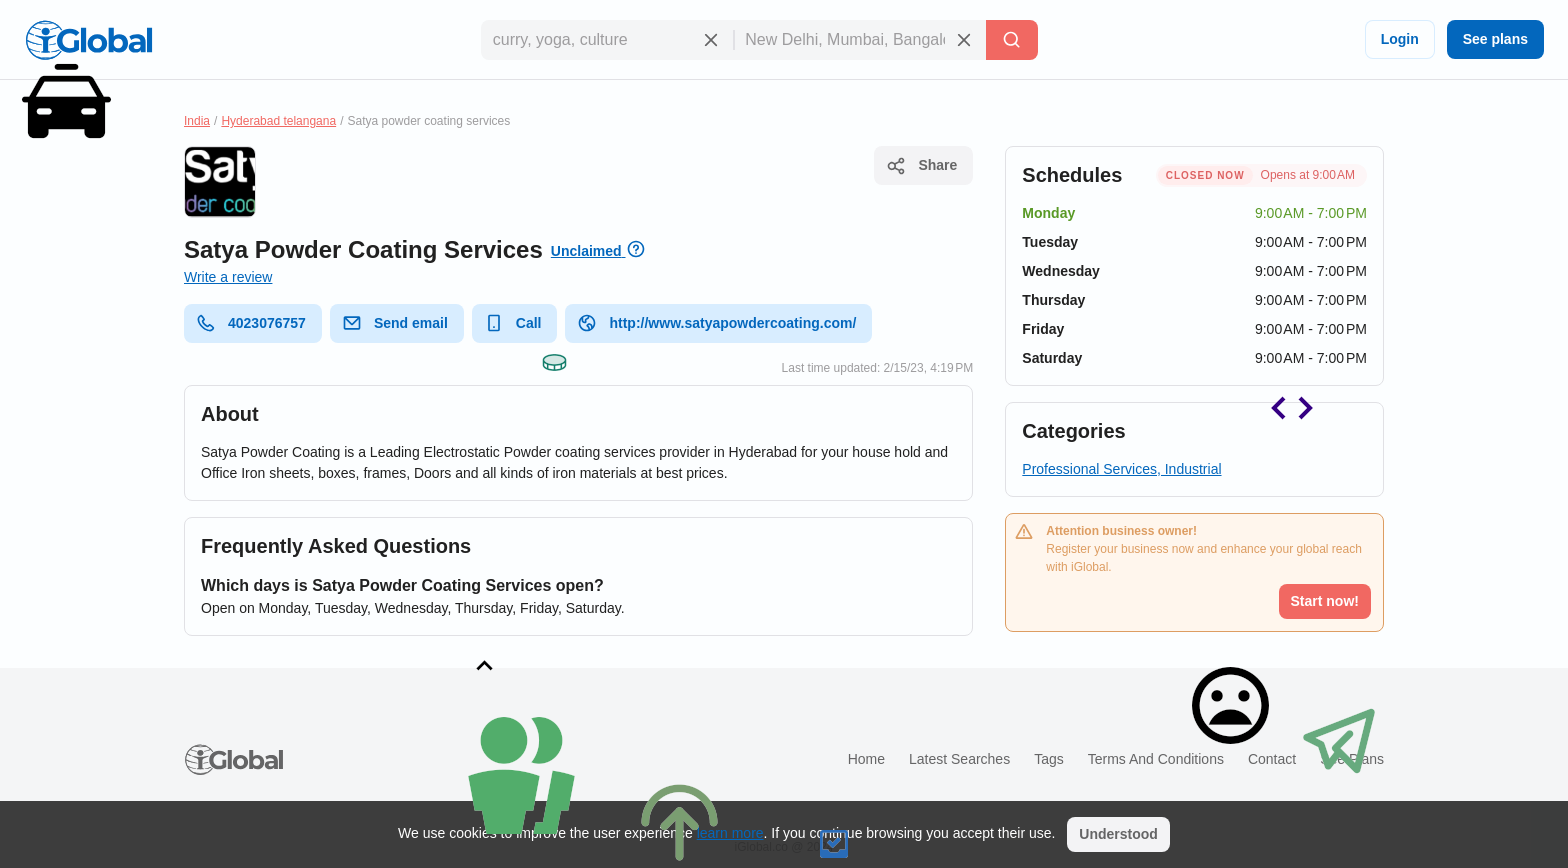  I want to click on view group members or team, so click(521, 775).